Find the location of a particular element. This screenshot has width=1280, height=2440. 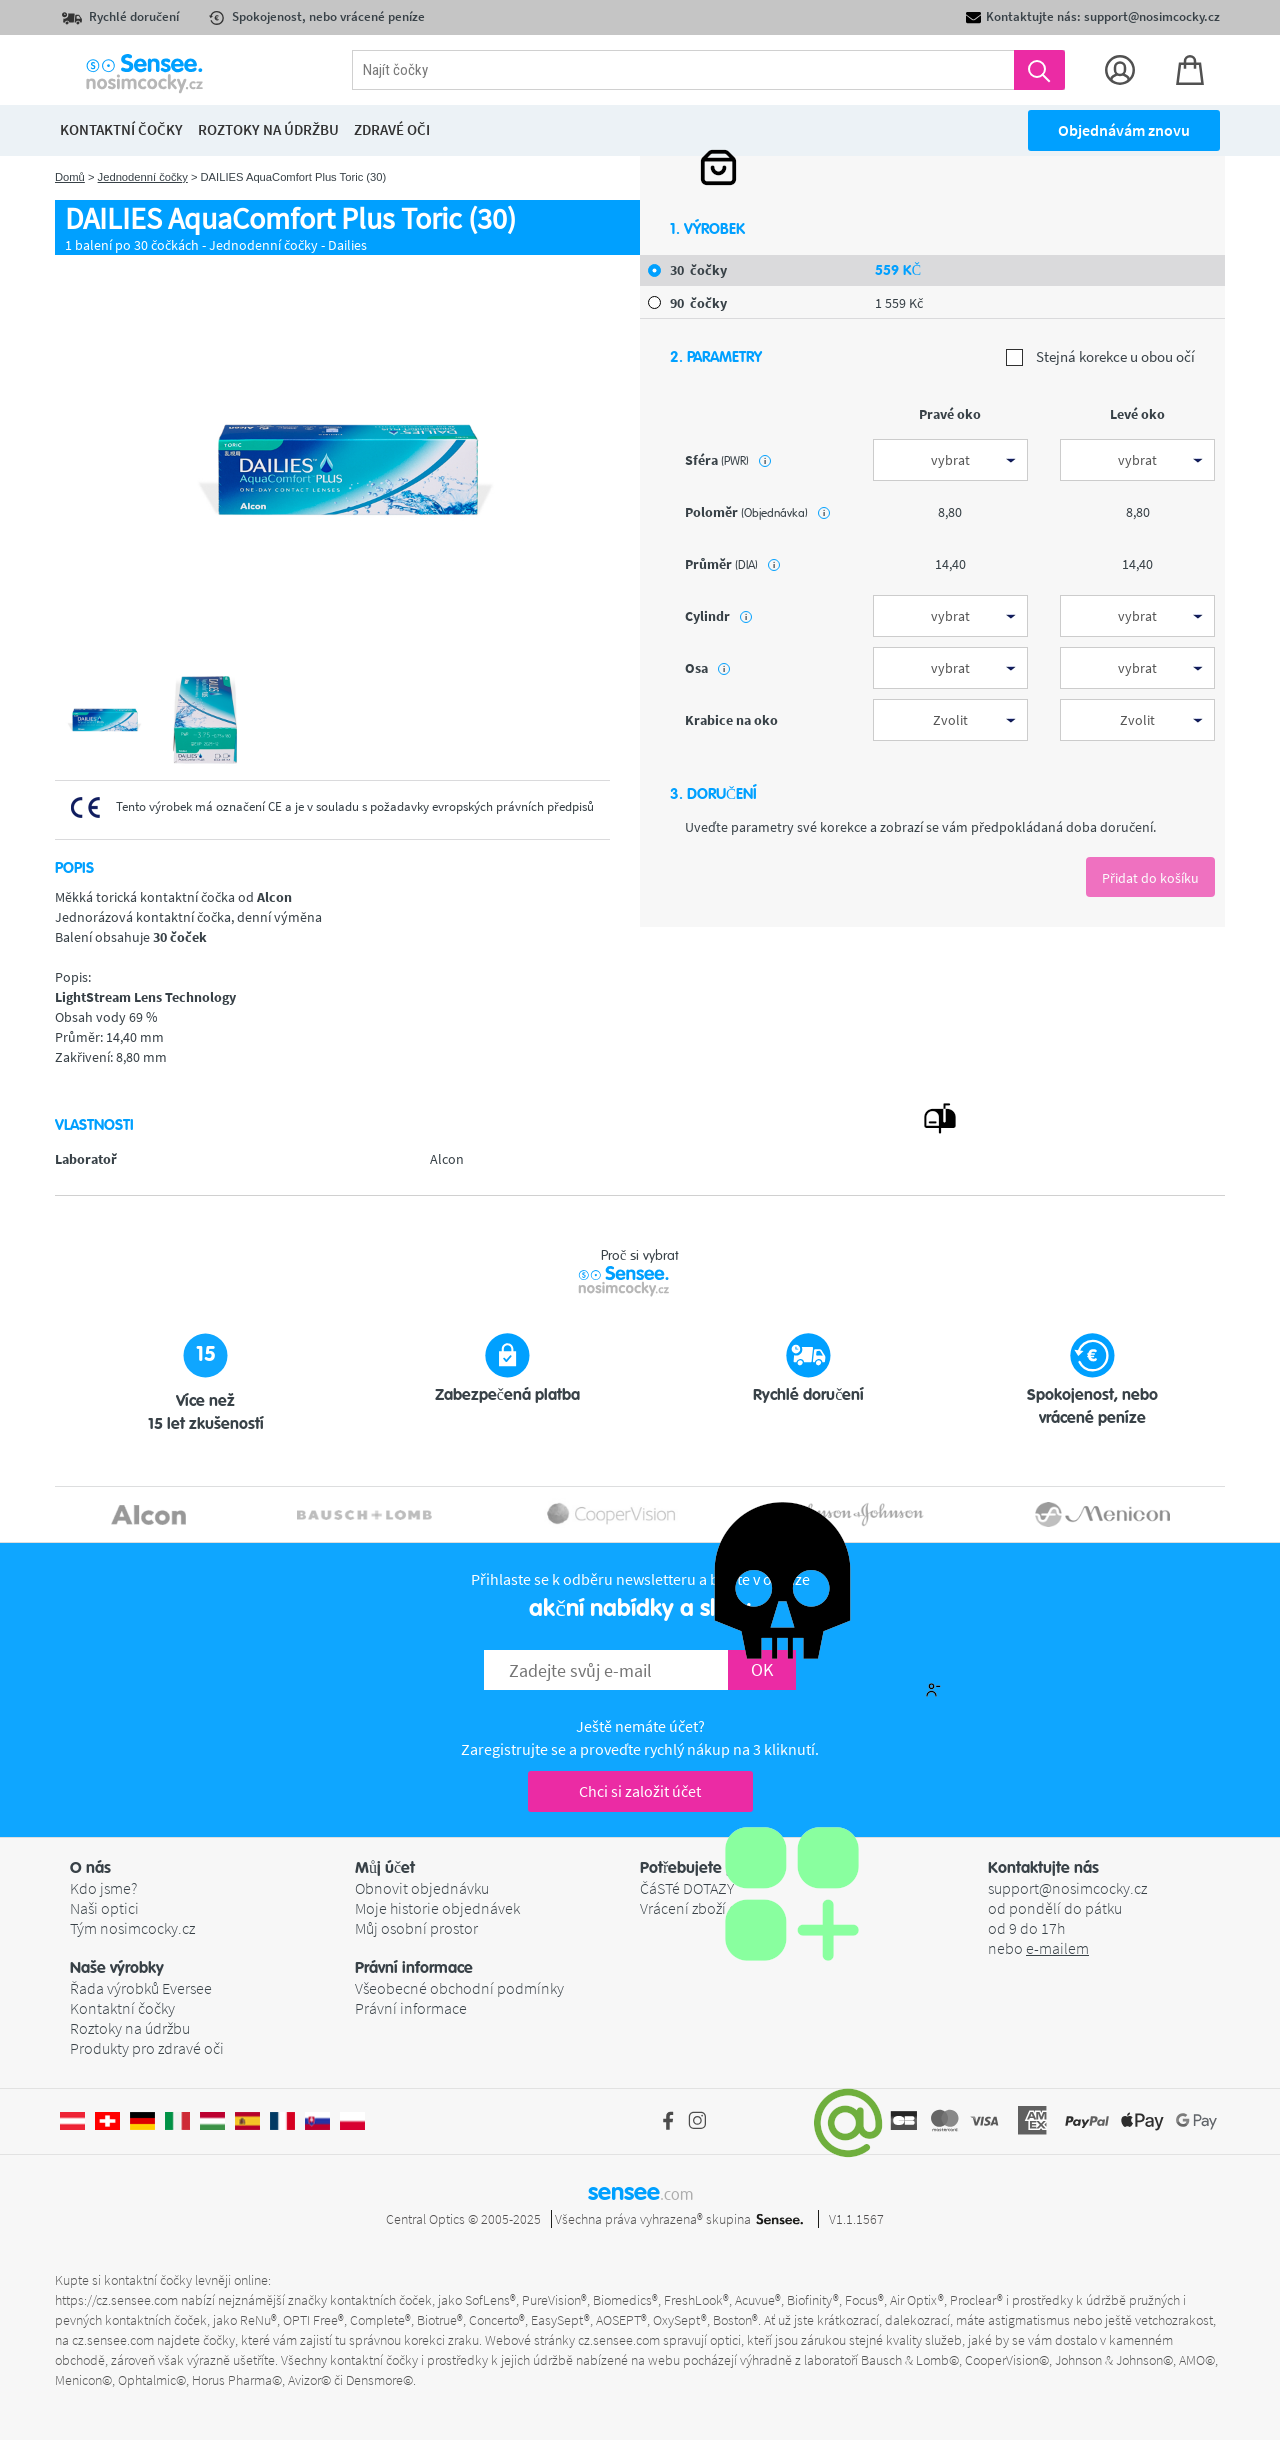

remove a contact or friend is located at coordinates (933, 1690).